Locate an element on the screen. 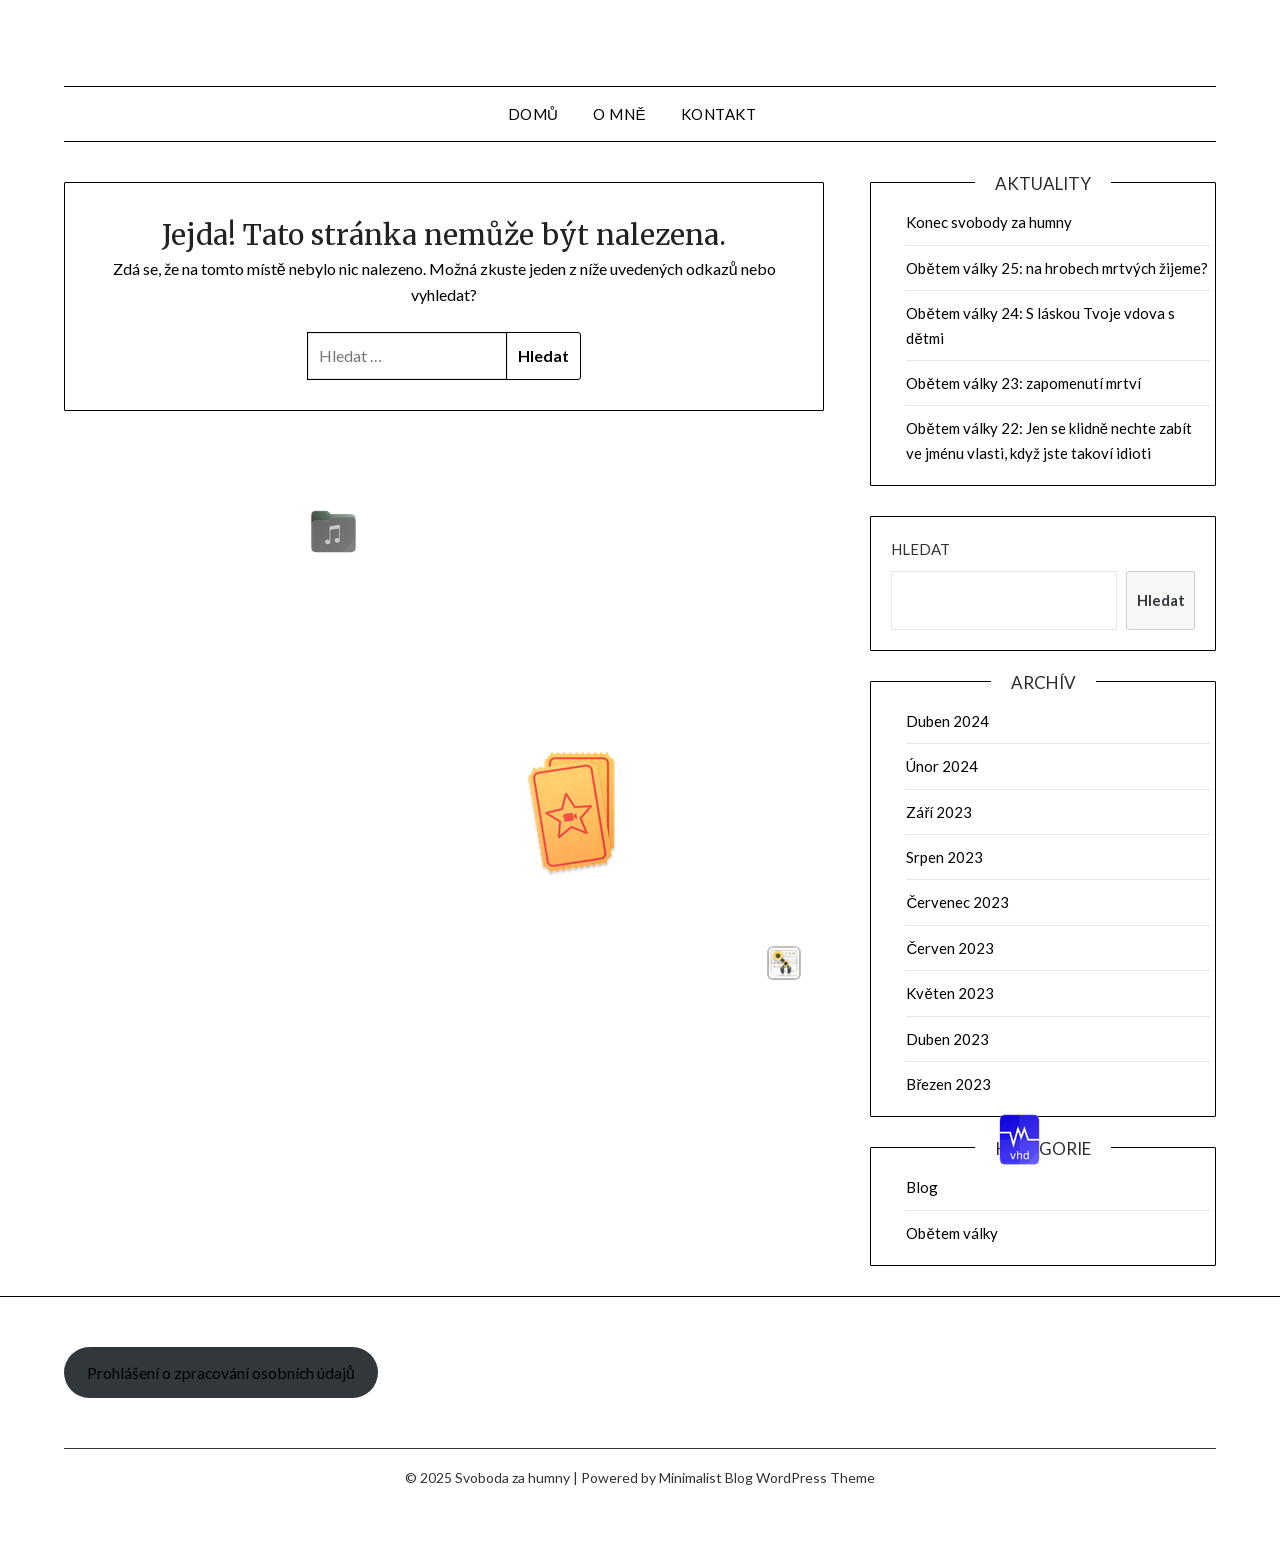 The width and height of the screenshot is (1280, 1562). open your music folder is located at coordinates (333, 531).